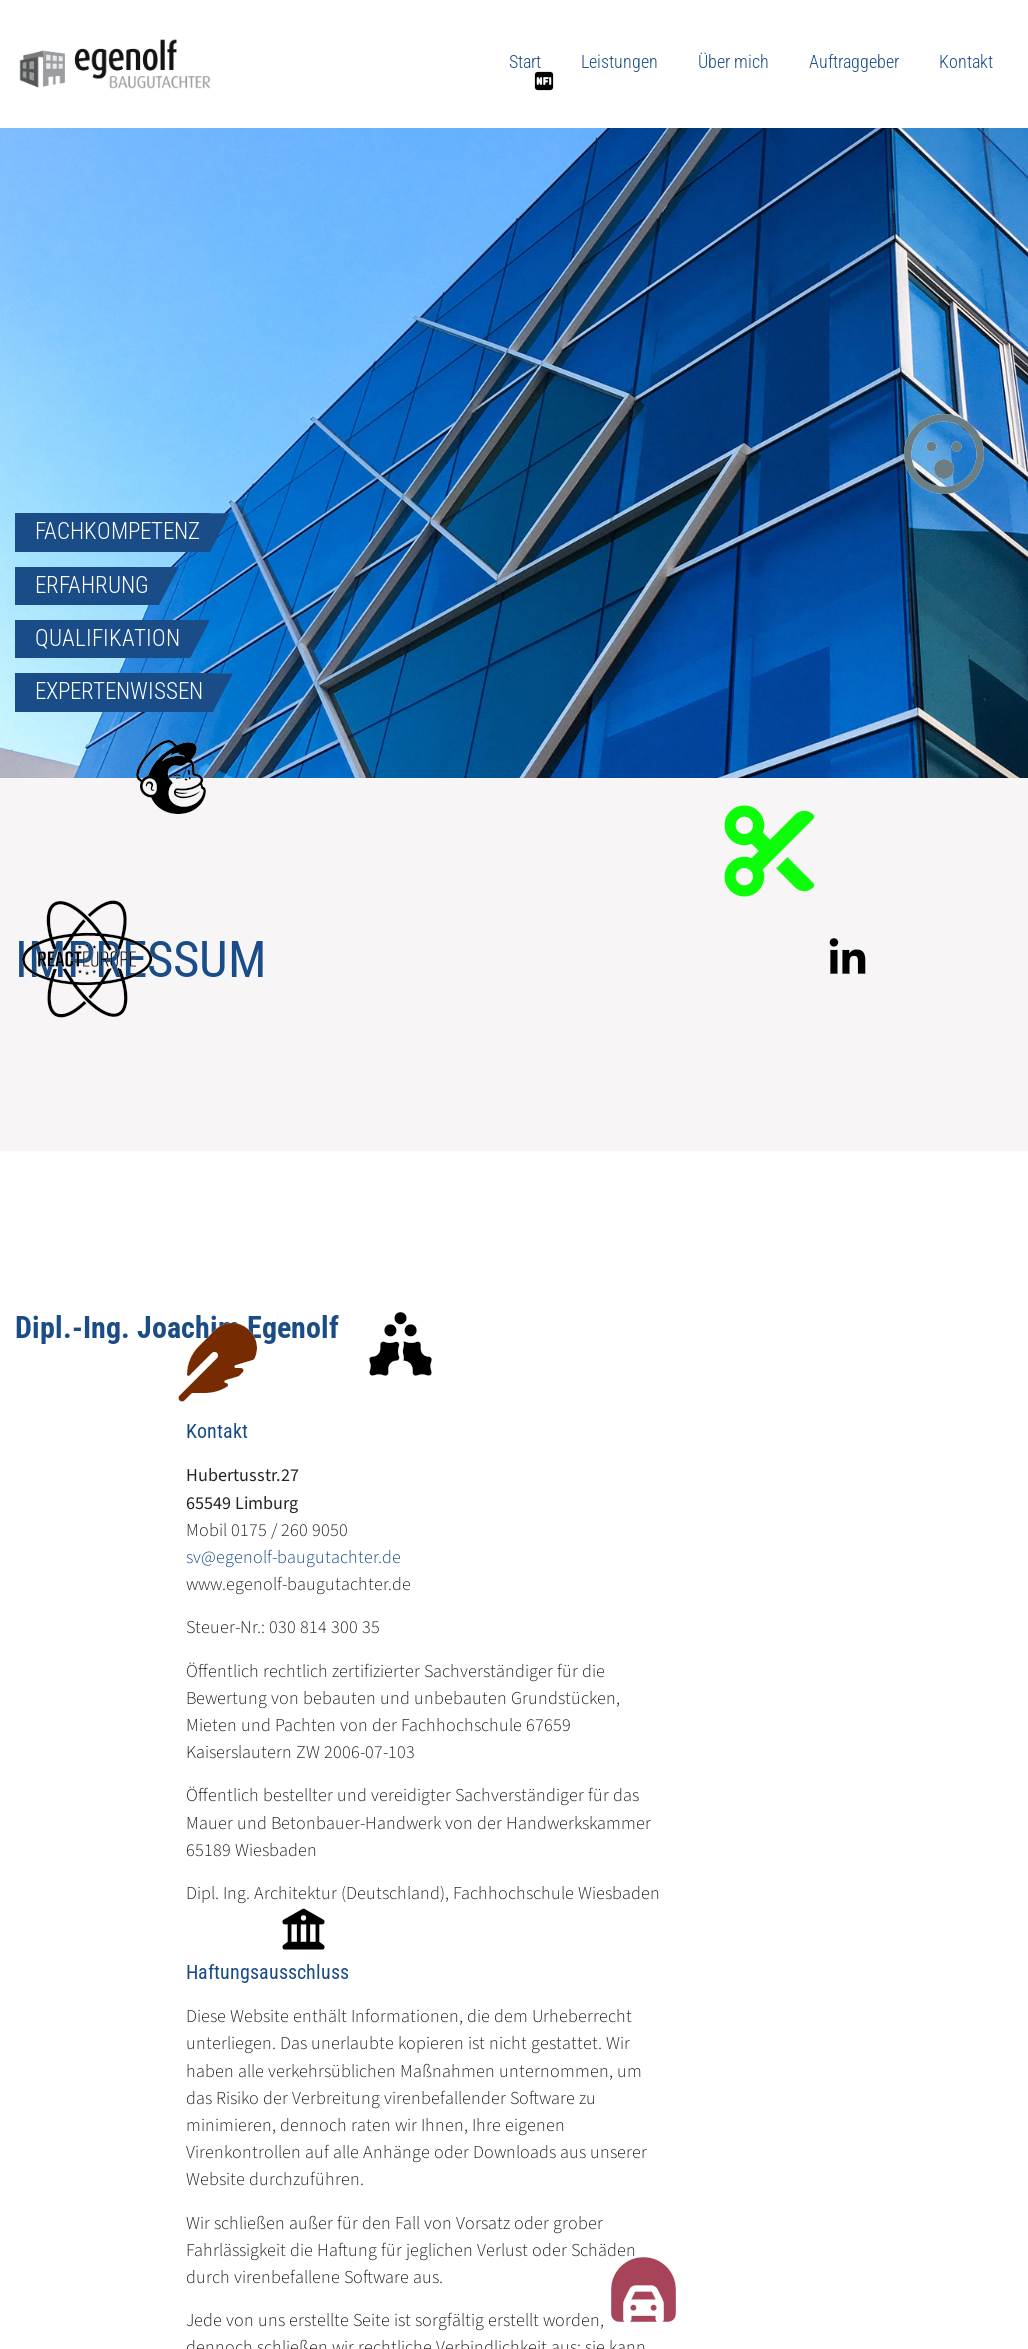  What do you see at coordinates (770, 851) in the screenshot?
I see `cut selected content` at bounding box center [770, 851].